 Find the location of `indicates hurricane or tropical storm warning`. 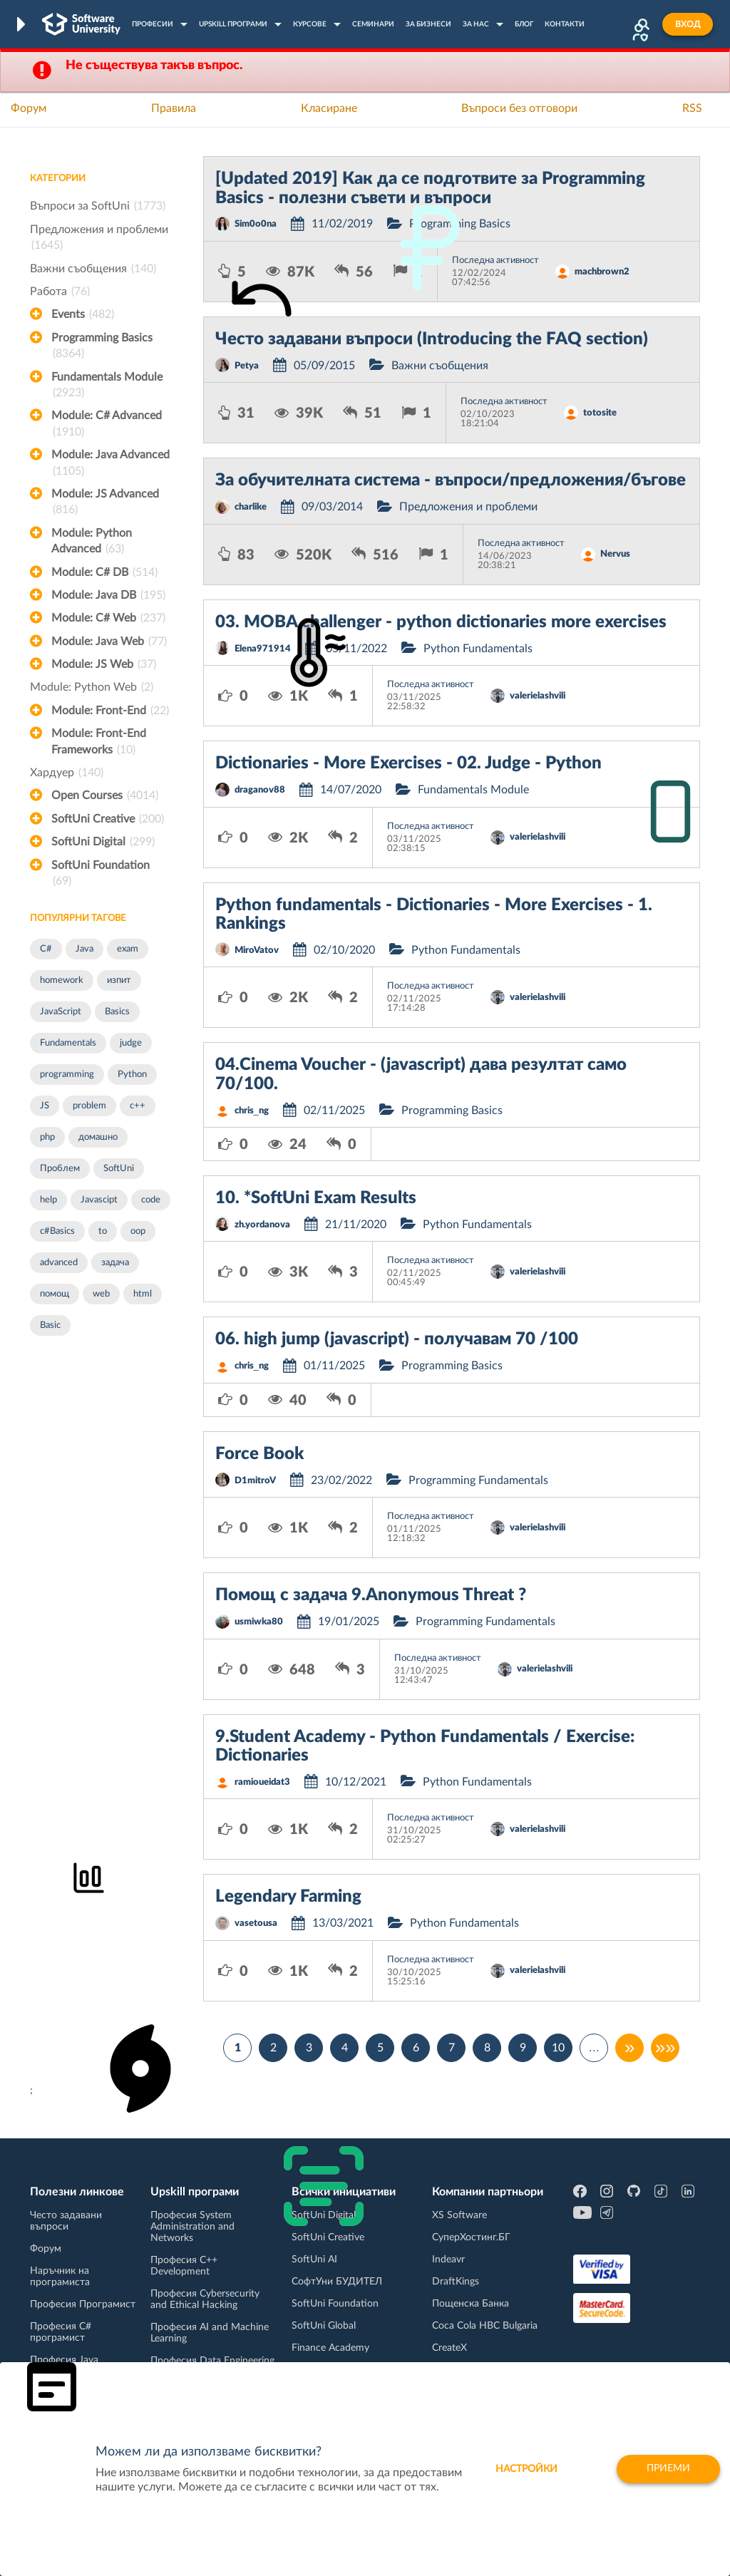

indicates hurricane or tropical storm warning is located at coordinates (140, 2068).